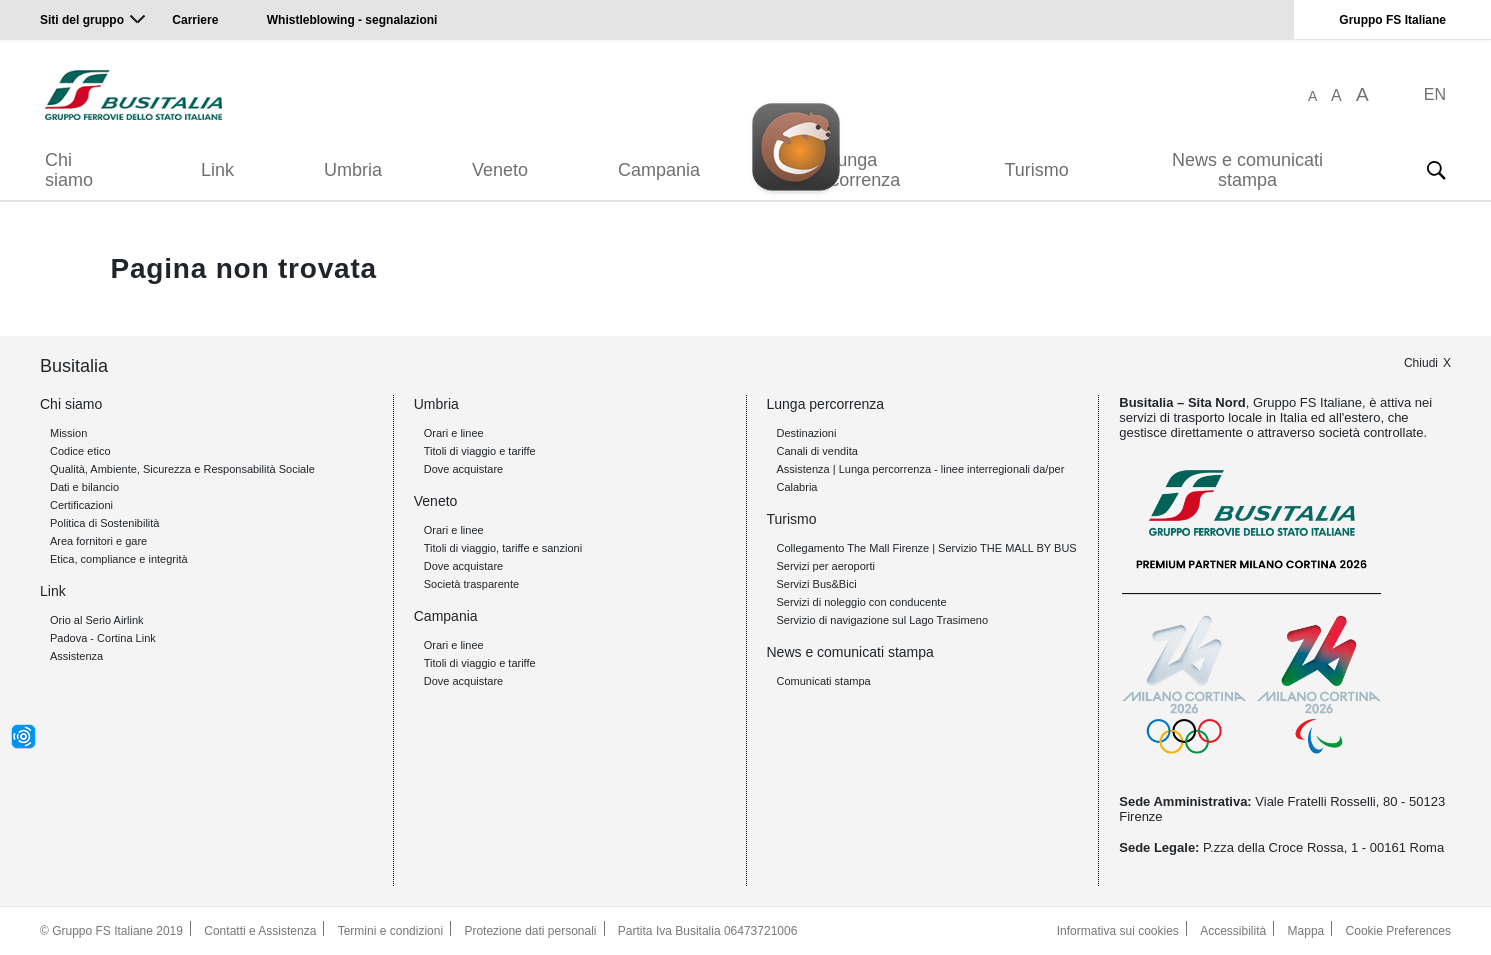  I want to click on open lutris gaming platform, so click(796, 147).